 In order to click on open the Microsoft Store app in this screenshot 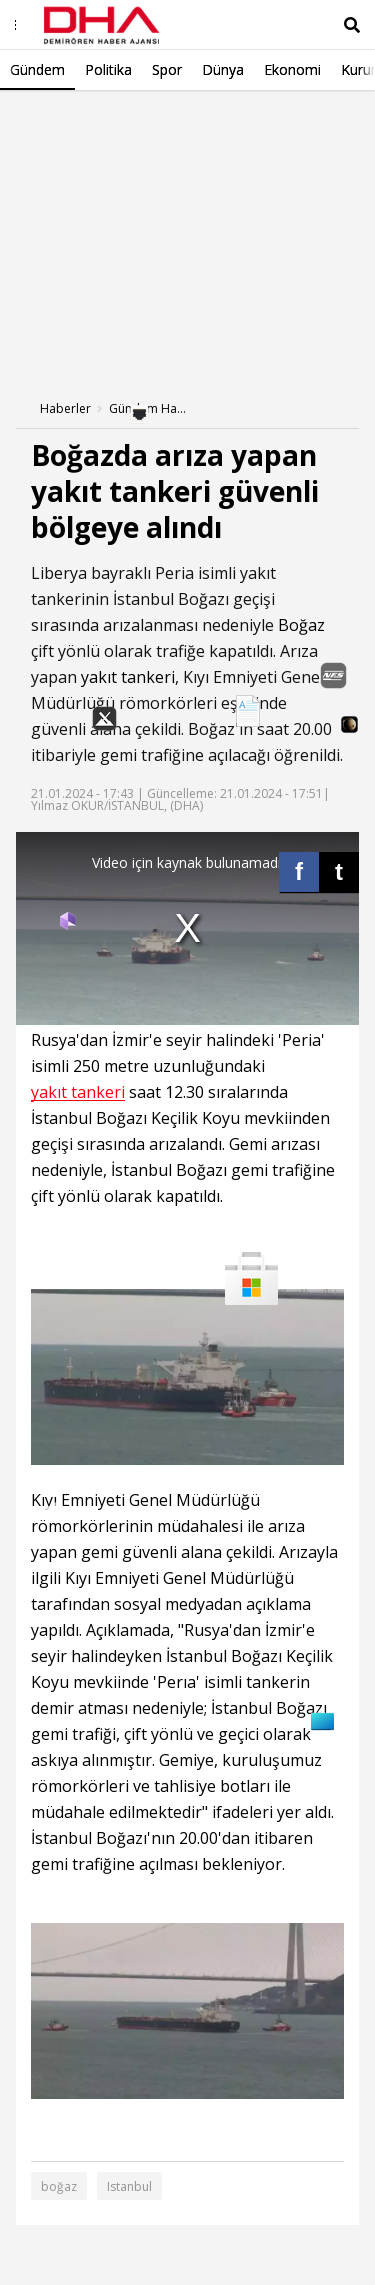, I will do `click(251, 1278)`.